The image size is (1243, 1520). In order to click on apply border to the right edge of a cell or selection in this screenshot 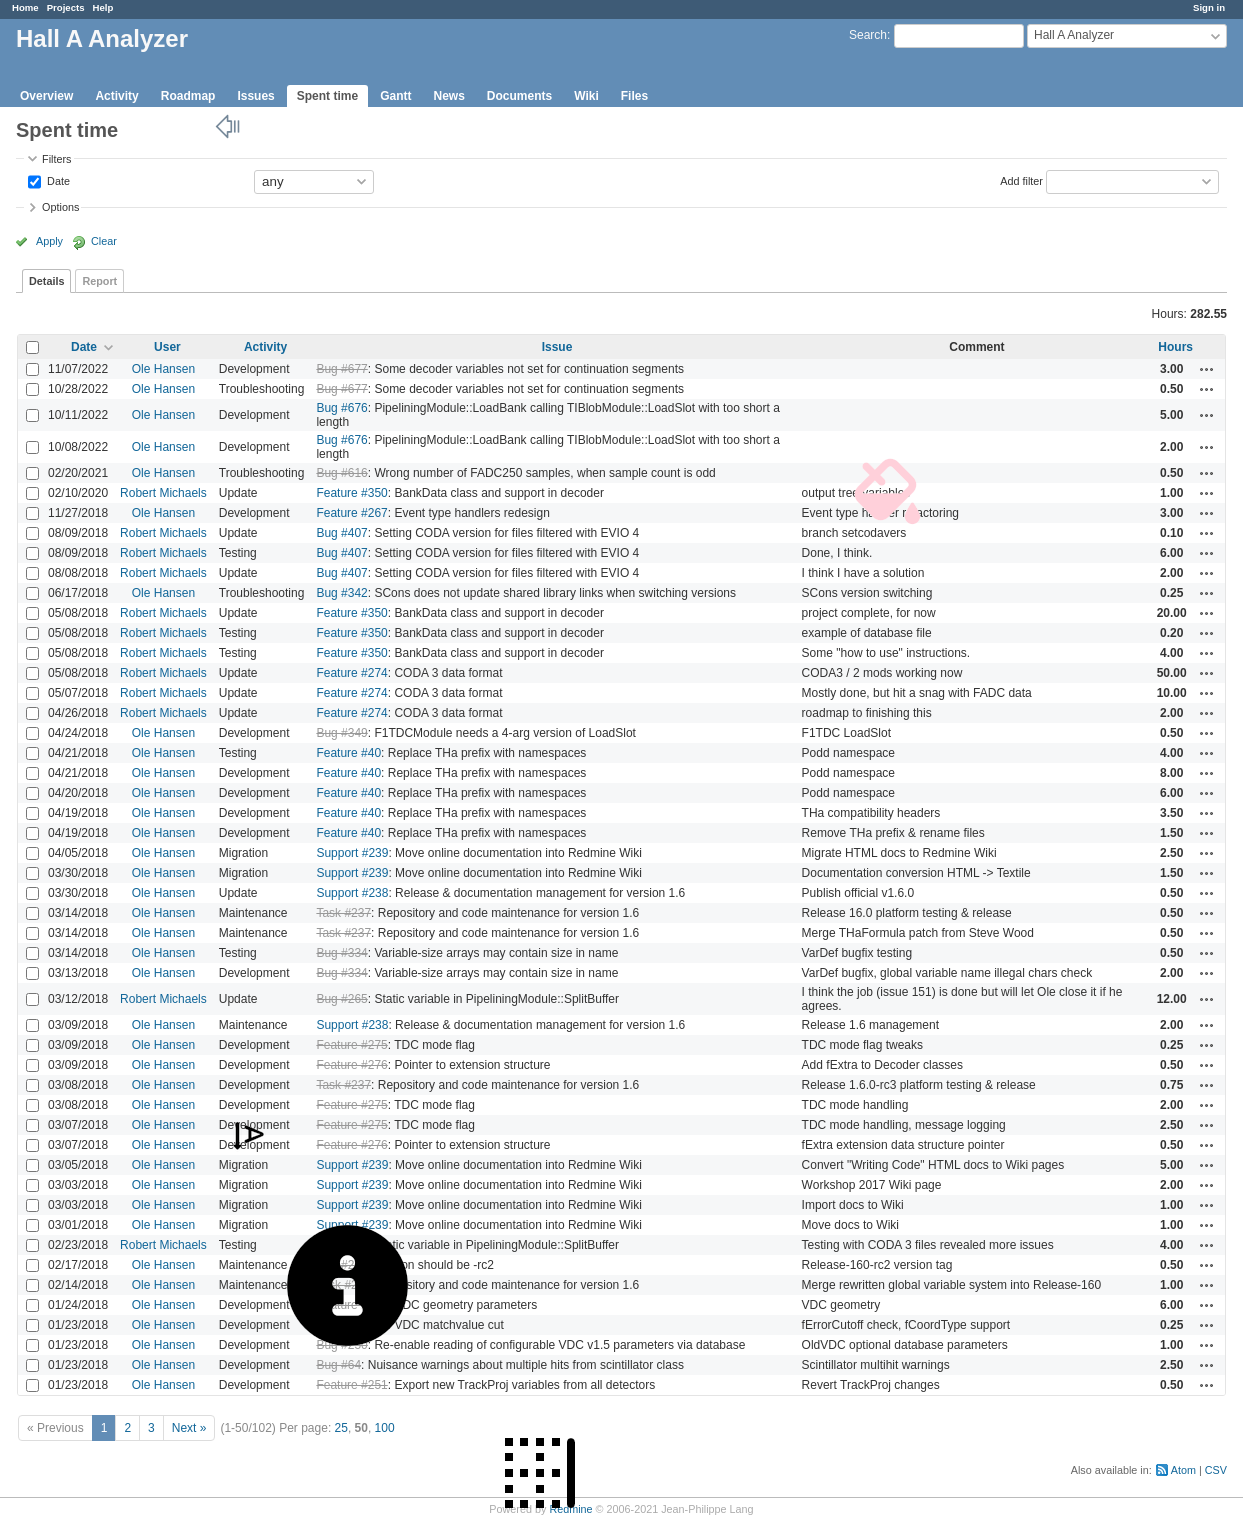, I will do `click(540, 1473)`.